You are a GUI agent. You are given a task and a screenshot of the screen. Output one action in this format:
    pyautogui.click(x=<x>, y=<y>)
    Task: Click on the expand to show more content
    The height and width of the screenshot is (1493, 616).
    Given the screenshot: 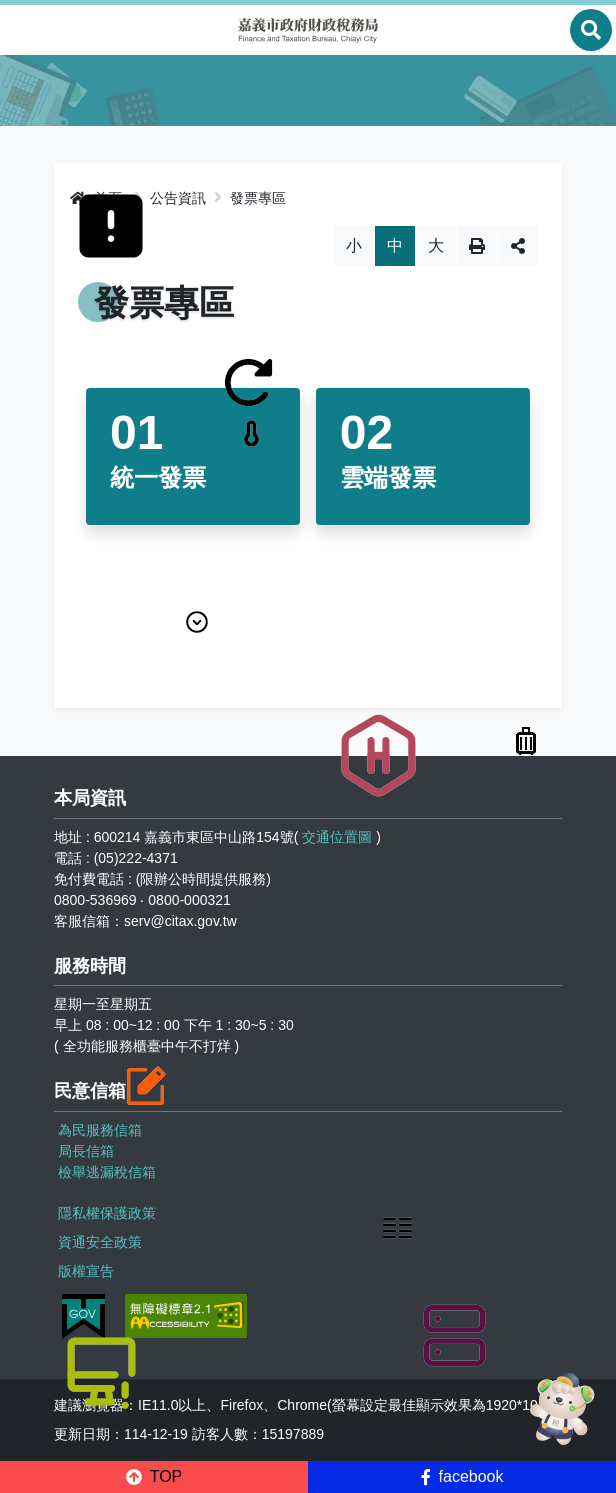 What is the action you would take?
    pyautogui.click(x=197, y=622)
    